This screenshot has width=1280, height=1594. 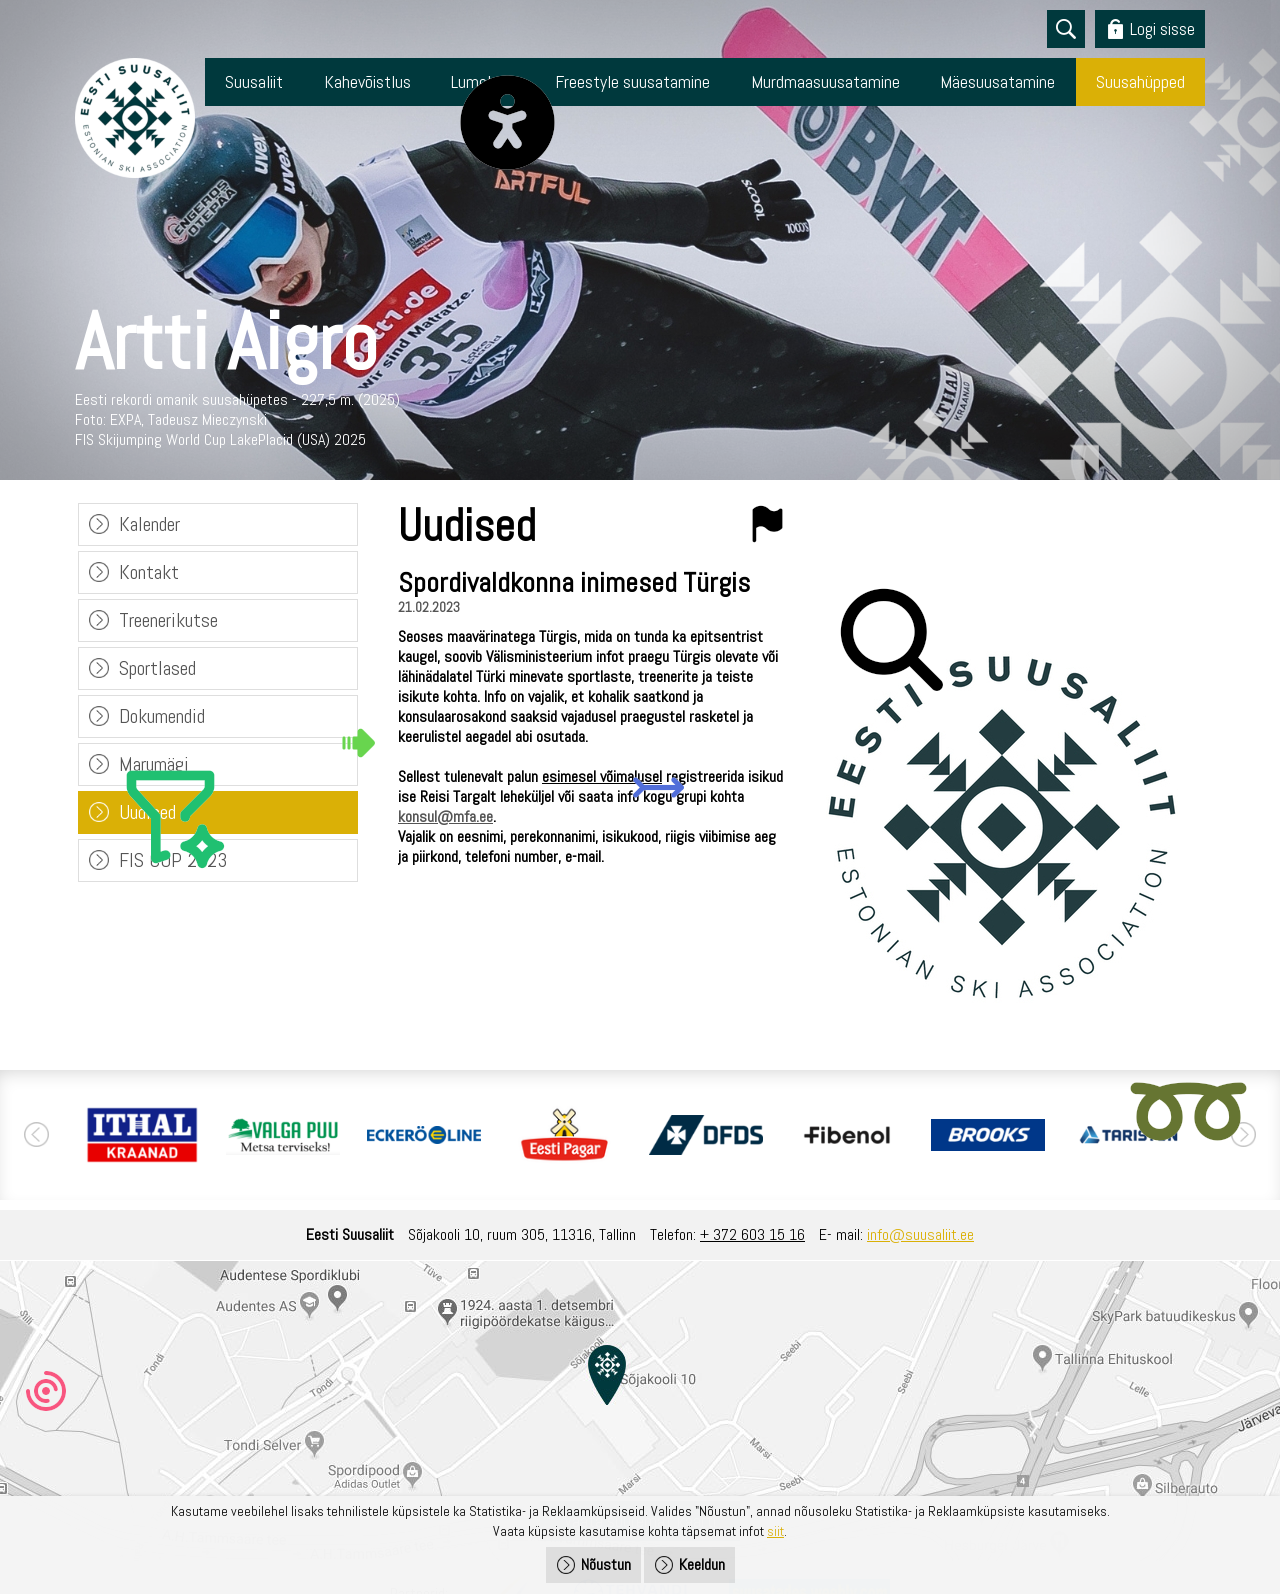 What do you see at coordinates (507, 122) in the screenshot?
I see `indicates accessibility features are available` at bounding box center [507, 122].